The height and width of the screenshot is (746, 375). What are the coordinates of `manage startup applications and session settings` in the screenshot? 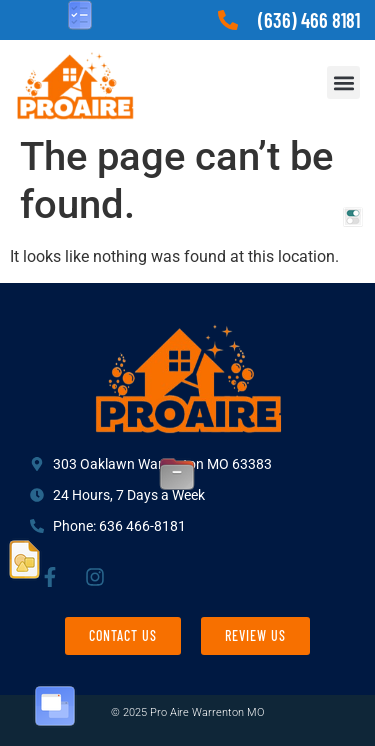 It's located at (55, 706).